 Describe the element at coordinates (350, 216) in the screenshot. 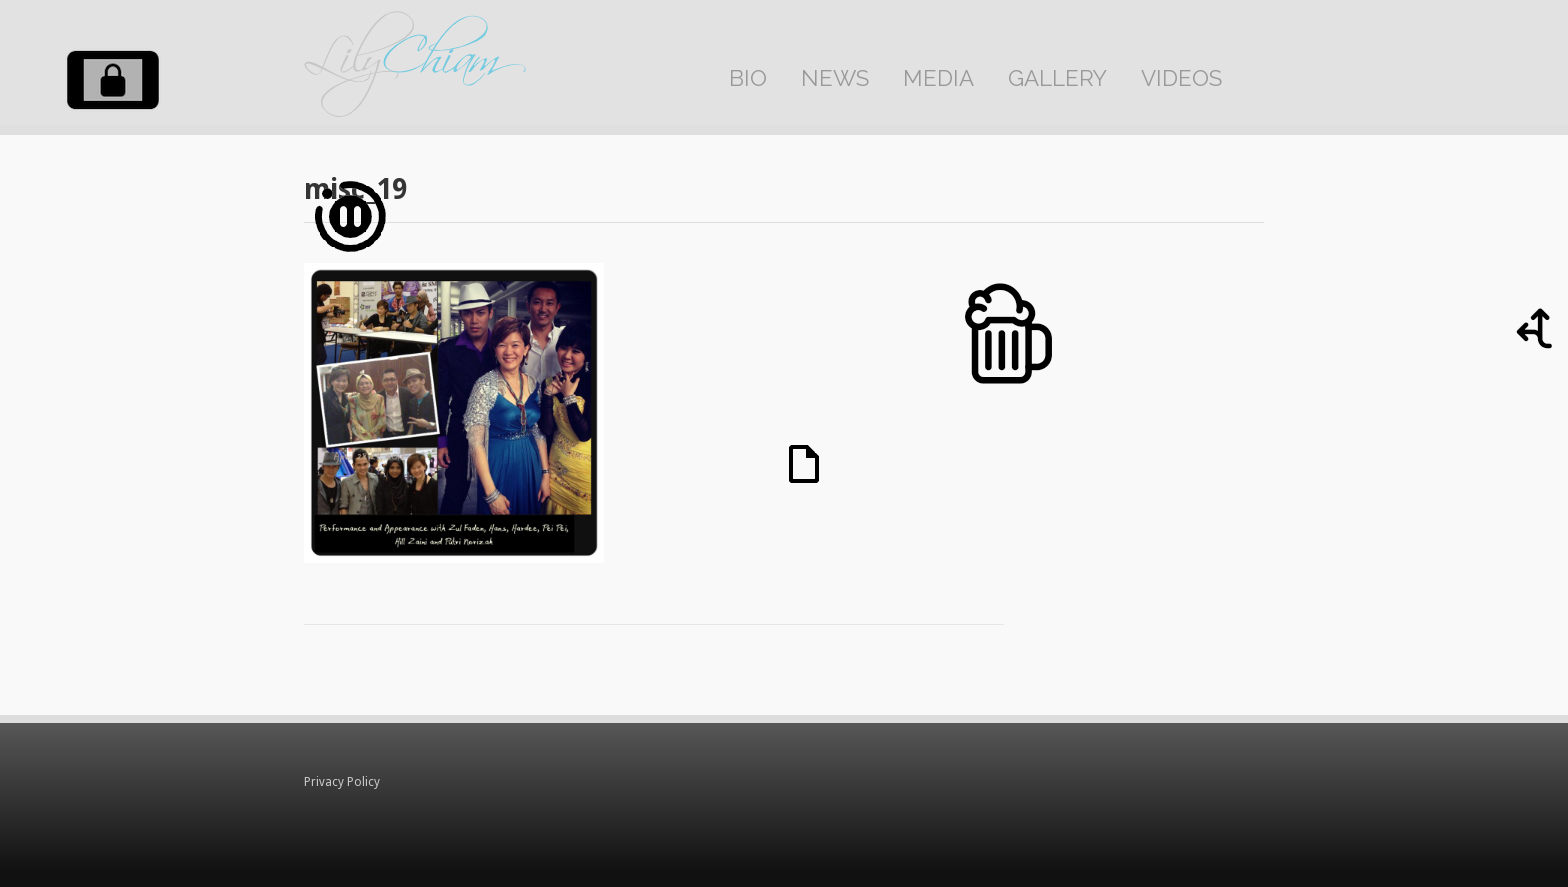

I see `pause motion photo playback` at that location.